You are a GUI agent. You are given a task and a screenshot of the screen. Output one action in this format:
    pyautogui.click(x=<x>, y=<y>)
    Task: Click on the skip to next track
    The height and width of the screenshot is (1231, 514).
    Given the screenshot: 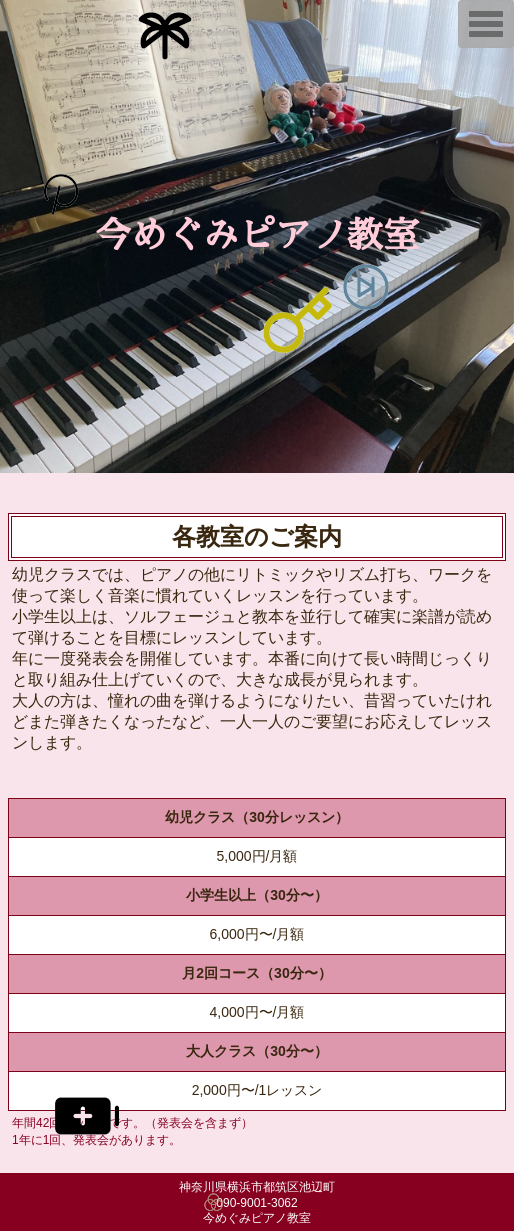 What is the action you would take?
    pyautogui.click(x=366, y=287)
    